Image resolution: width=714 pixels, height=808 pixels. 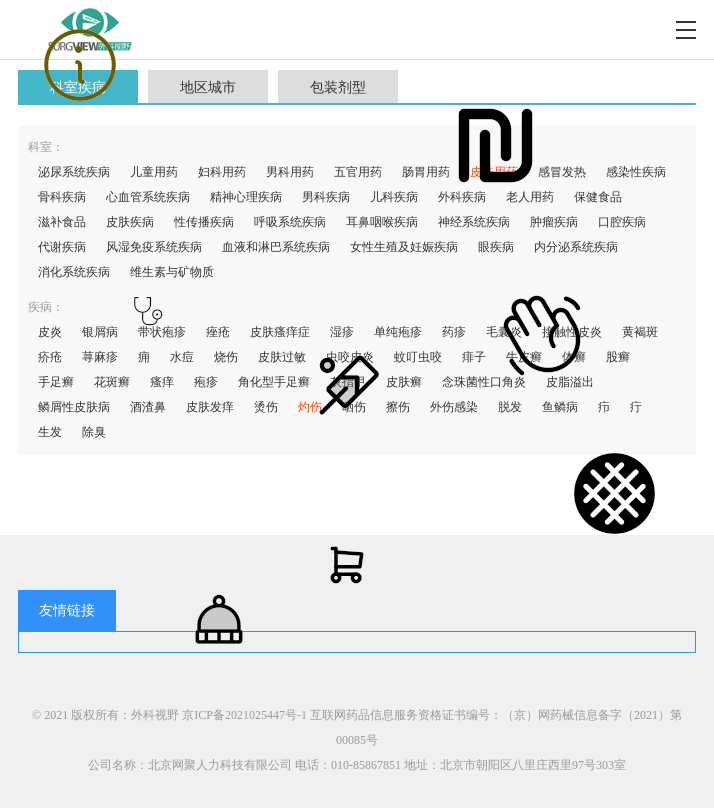 I want to click on indicates a dutch treat or snack item, so click(x=614, y=493).